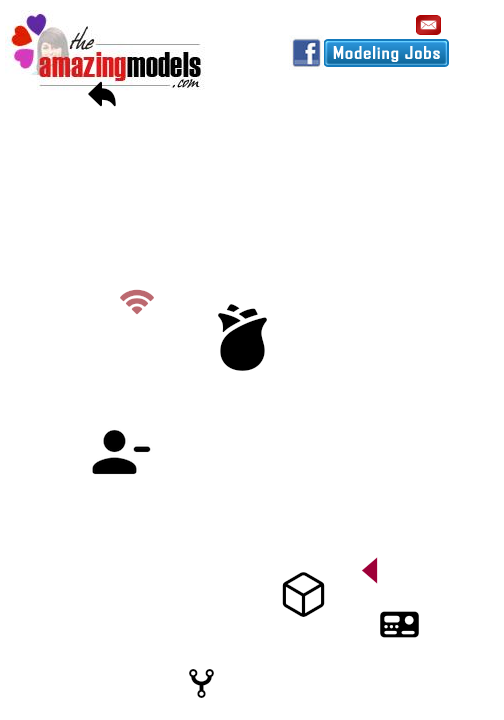  Describe the element at coordinates (137, 302) in the screenshot. I see `indicates active wifi connection` at that location.